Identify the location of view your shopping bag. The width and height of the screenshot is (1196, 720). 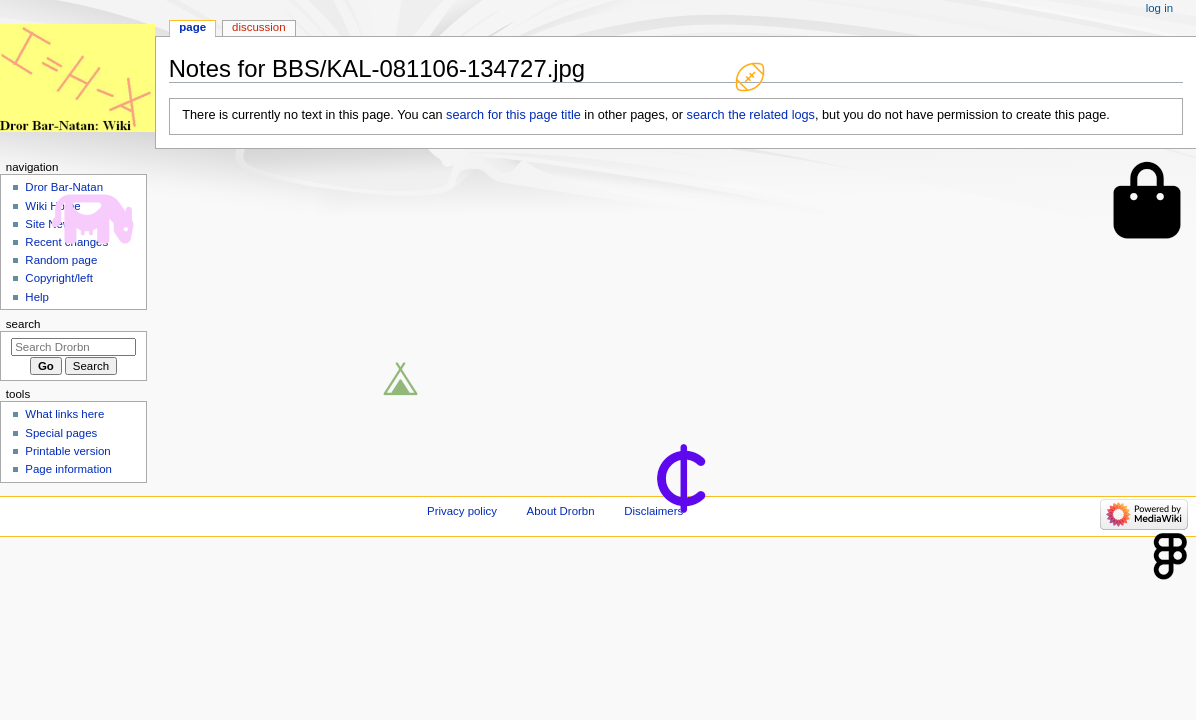
(1147, 205).